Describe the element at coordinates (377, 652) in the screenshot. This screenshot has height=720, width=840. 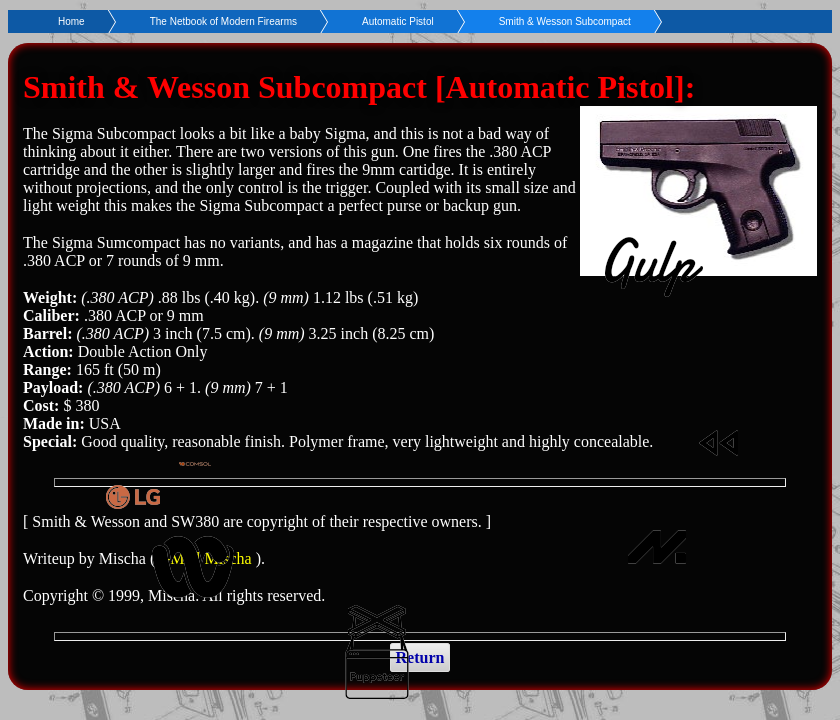
I see `puppeteer browser automation library logo` at that location.